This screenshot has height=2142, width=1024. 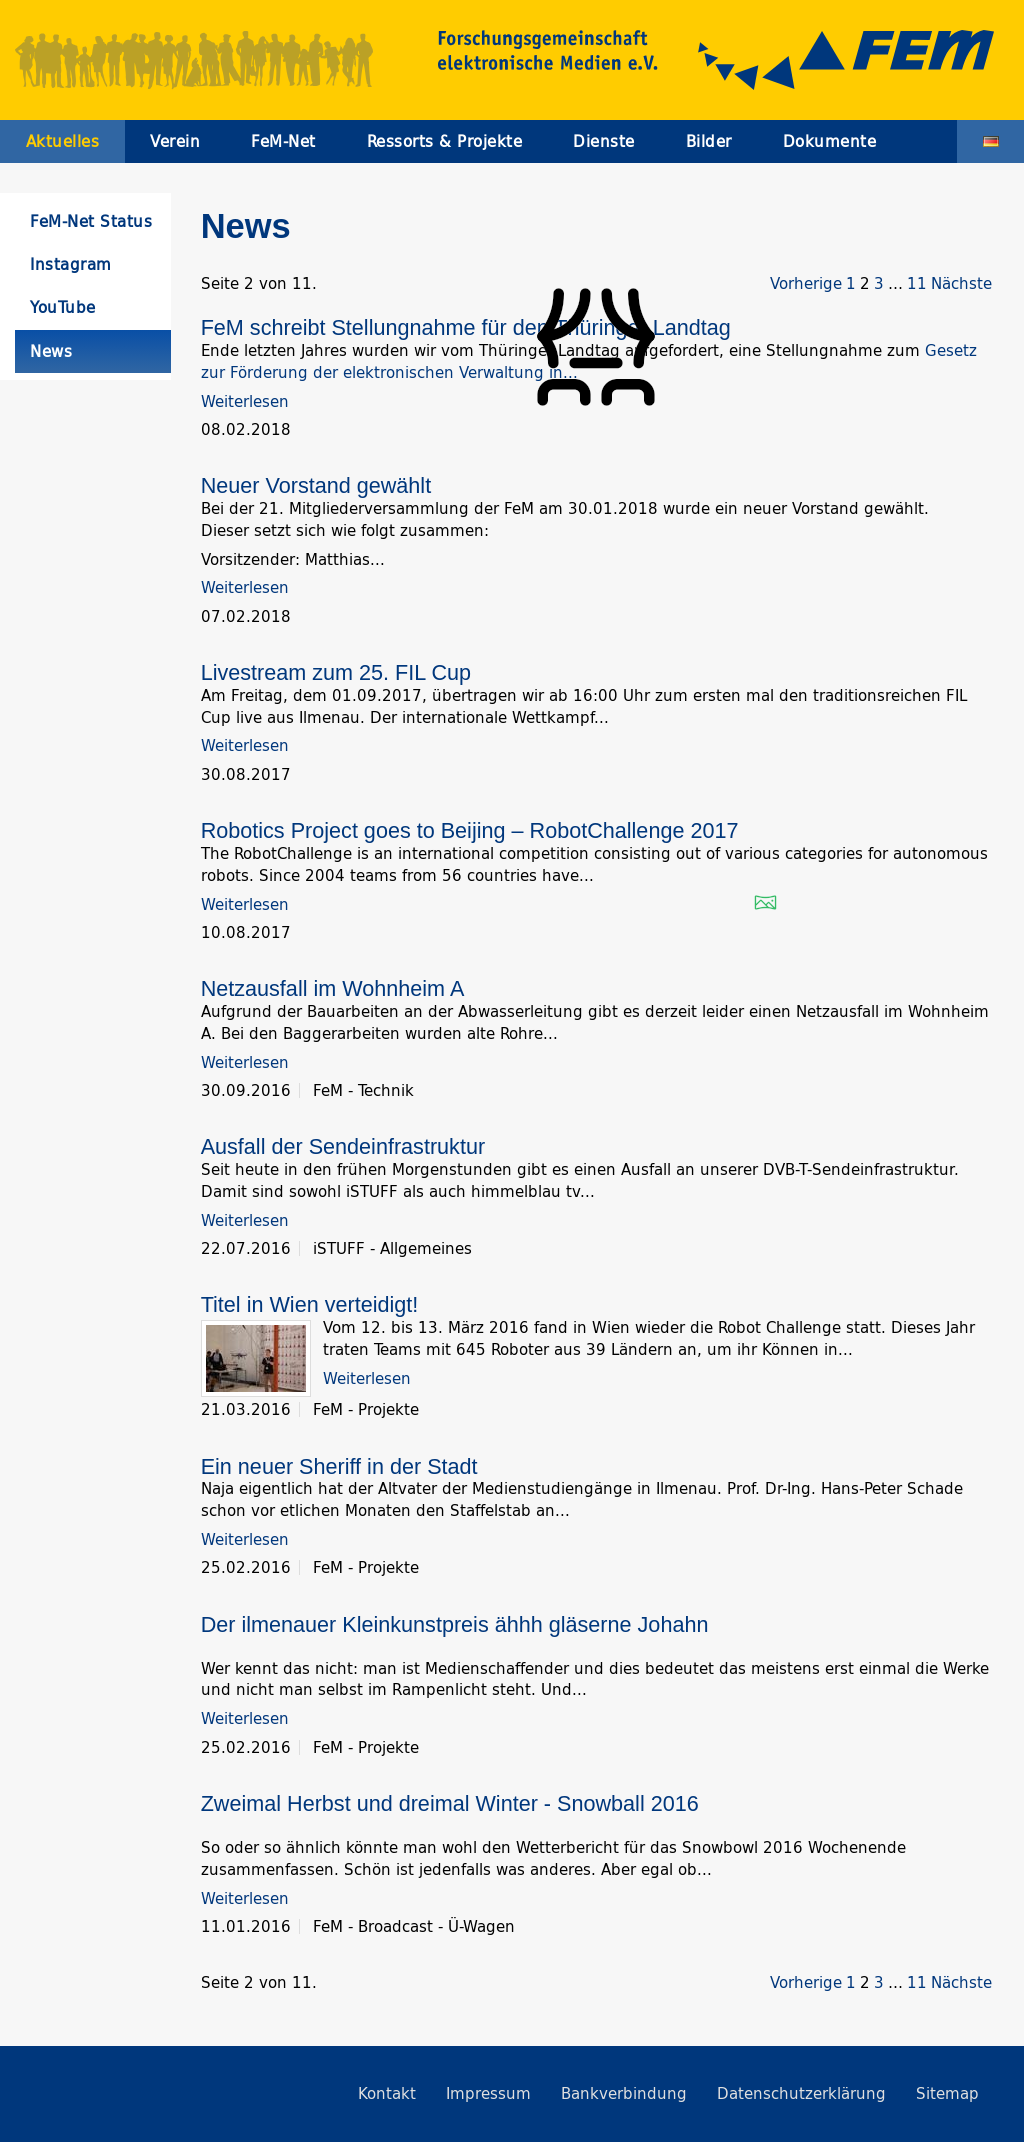 What do you see at coordinates (596, 347) in the screenshot?
I see `access theater or cinema listings` at bounding box center [596, 347].